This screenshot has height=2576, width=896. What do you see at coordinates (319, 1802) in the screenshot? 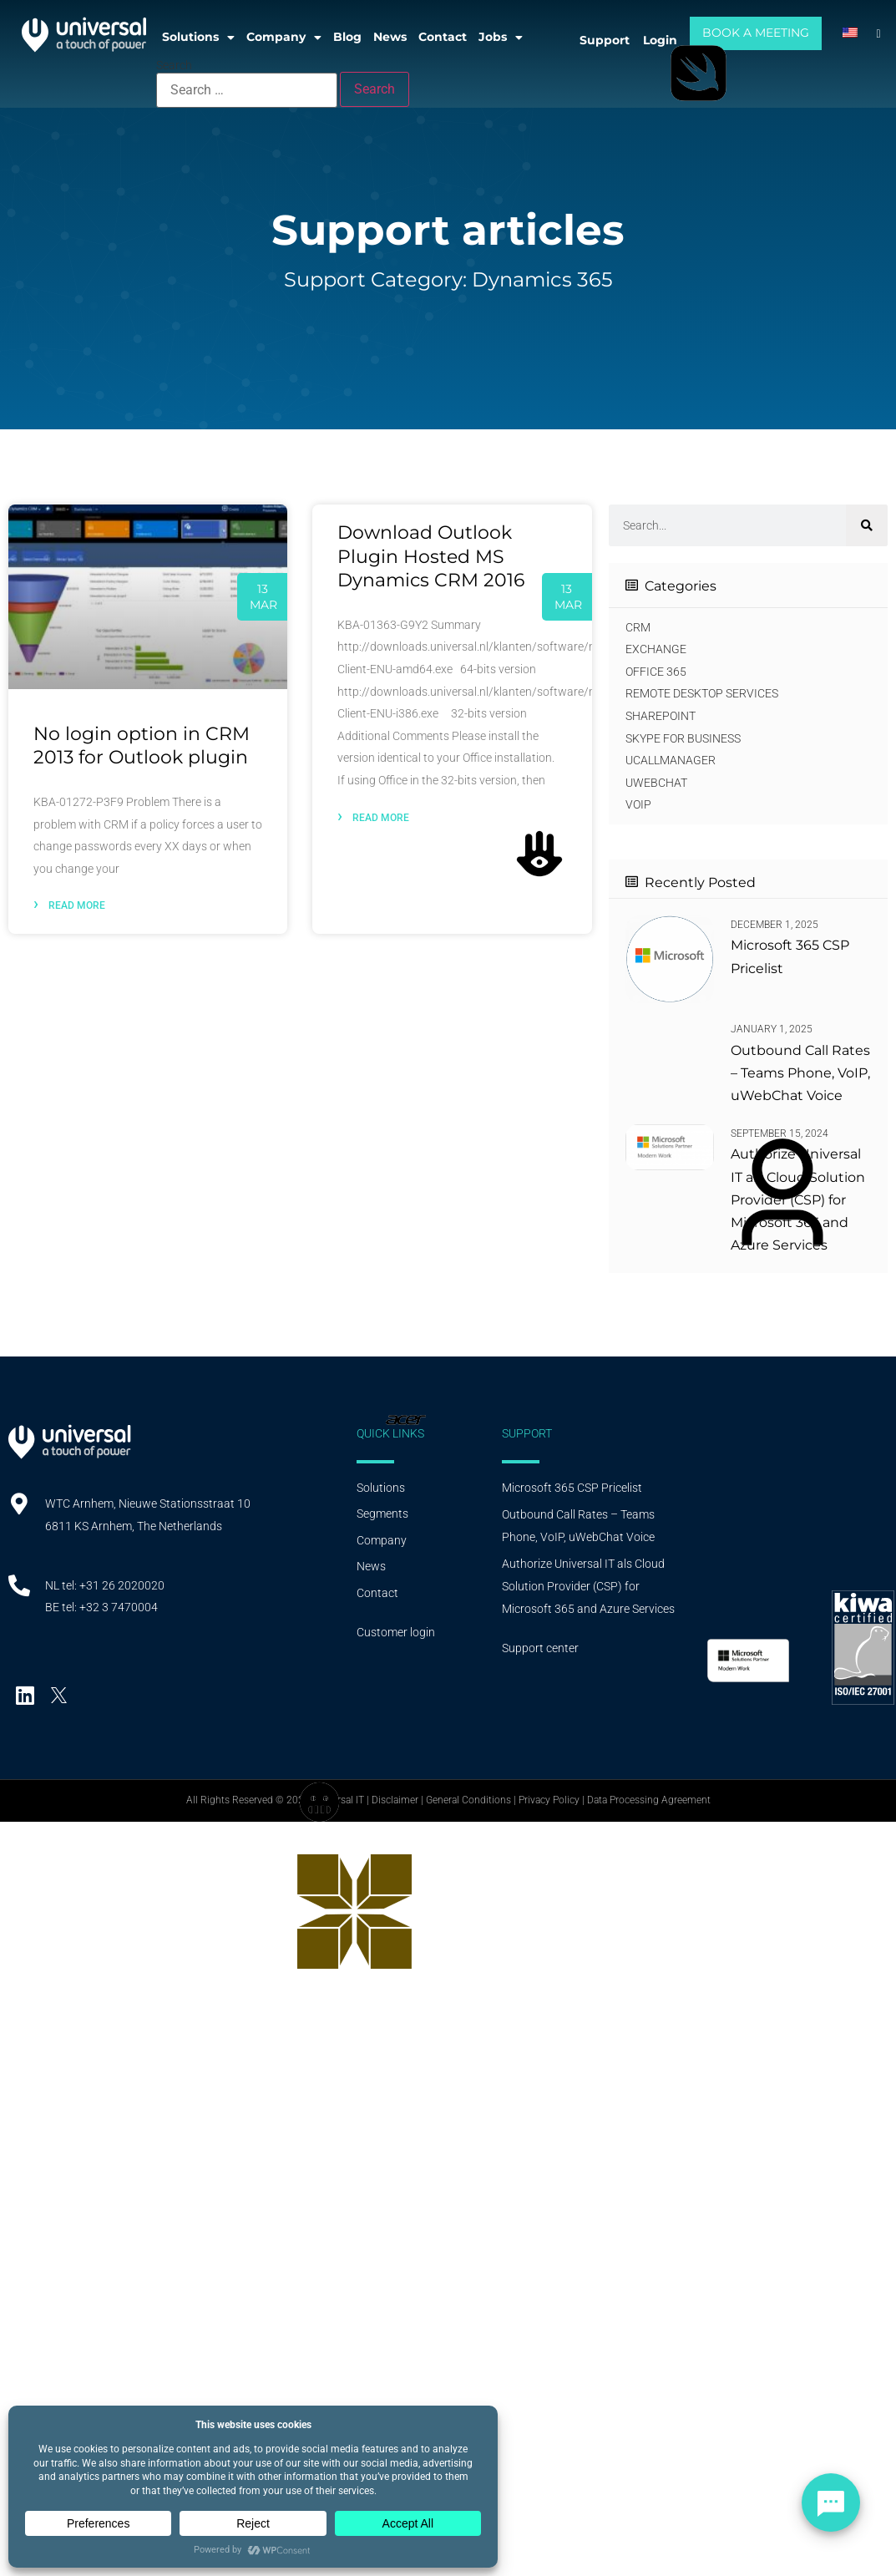
I see `indicates an awkward or uncomfortable status` at bounding box center [319, 1802].